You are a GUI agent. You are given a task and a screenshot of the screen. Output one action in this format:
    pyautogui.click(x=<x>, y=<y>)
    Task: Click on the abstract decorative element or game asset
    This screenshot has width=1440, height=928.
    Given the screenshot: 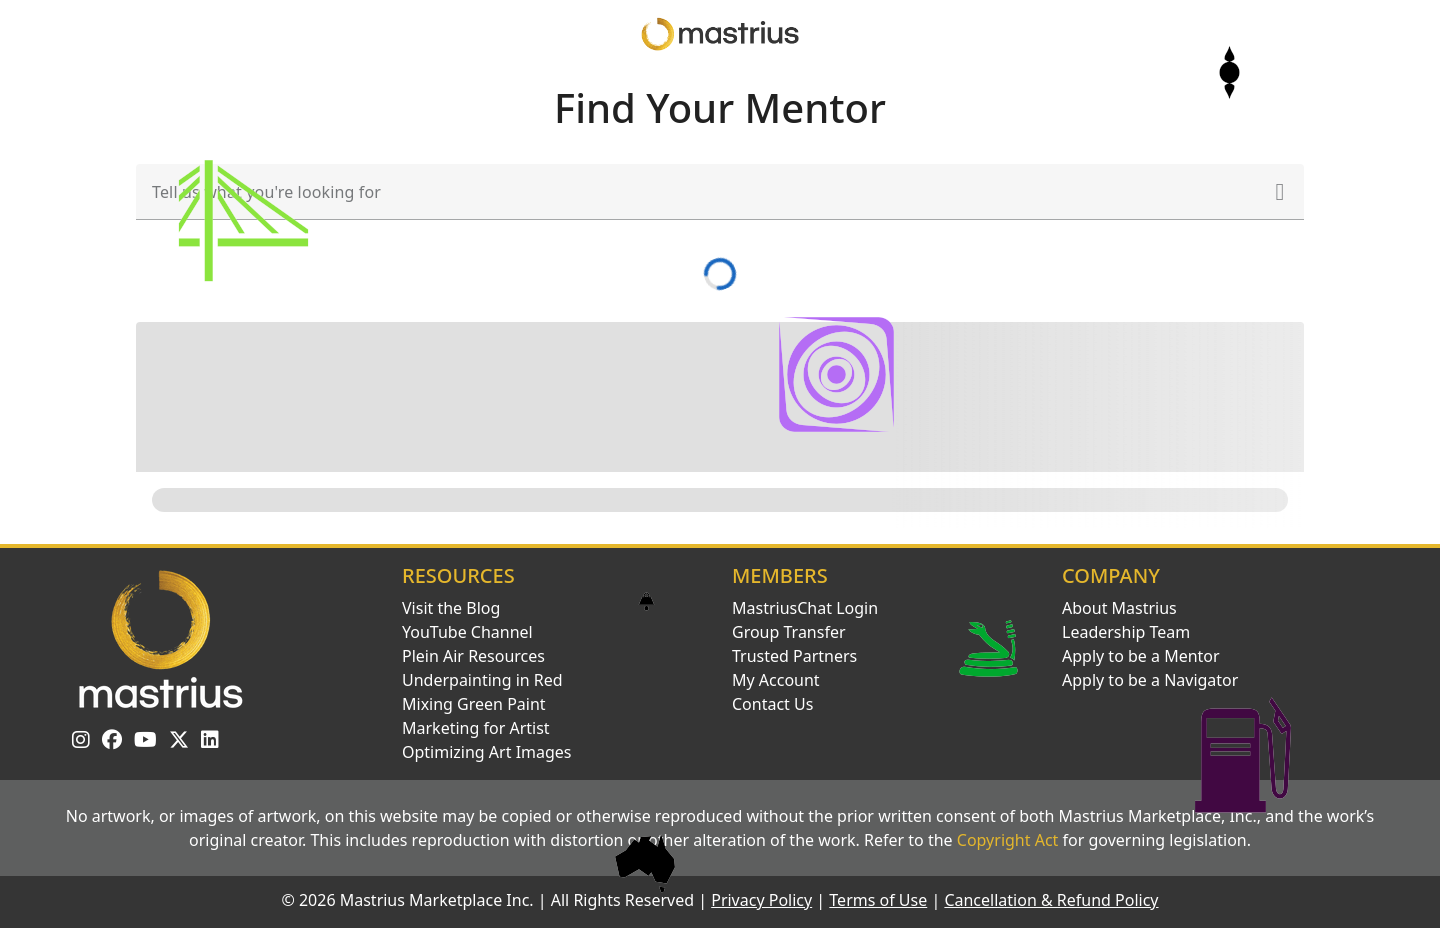 What is the action you would take?
    pyautogui.click(x=836, y=374)
    